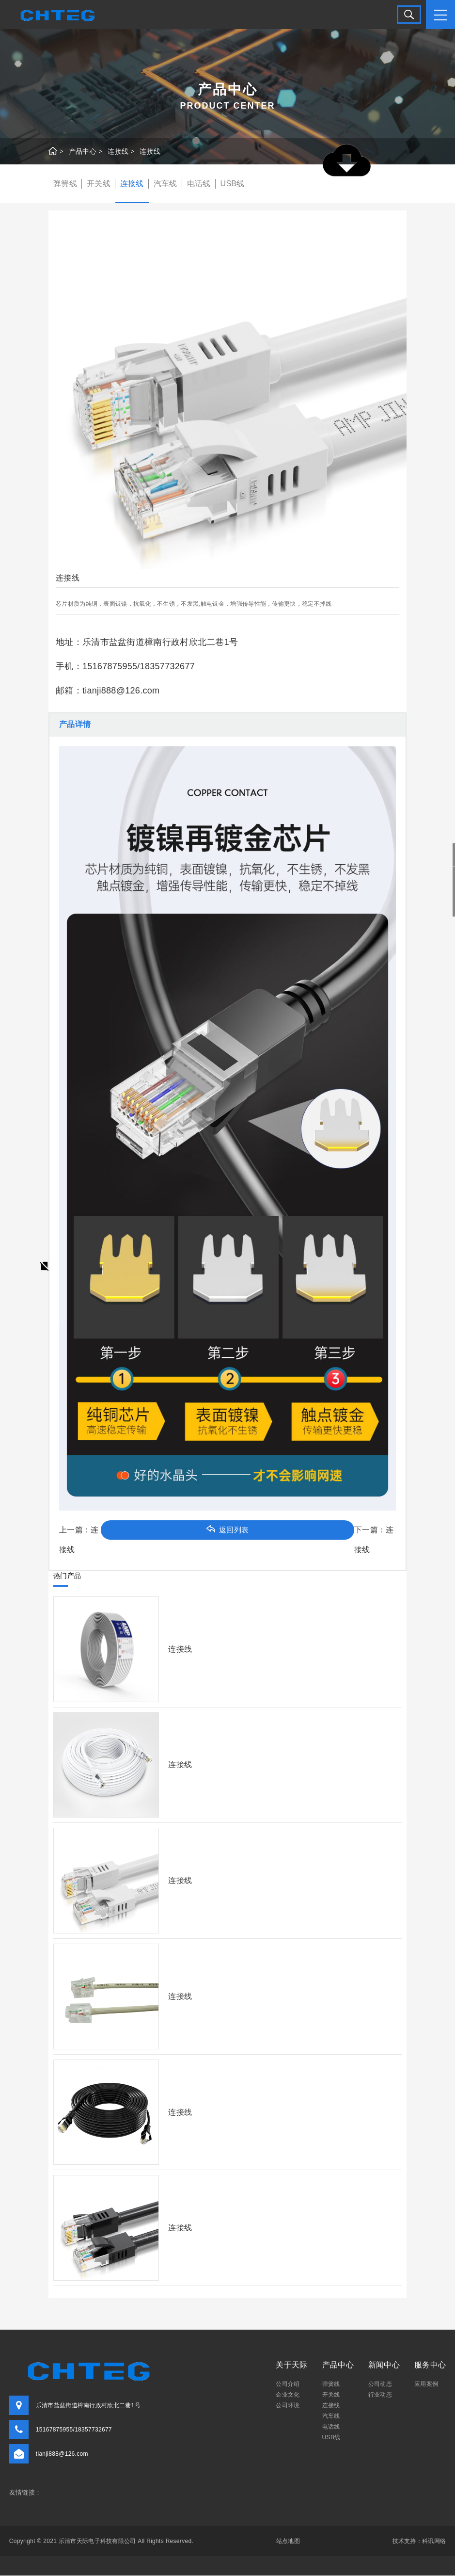 The width and height of the screenshot is (455, 2576). I want to click on no sim card detected, so click(44, 1266).